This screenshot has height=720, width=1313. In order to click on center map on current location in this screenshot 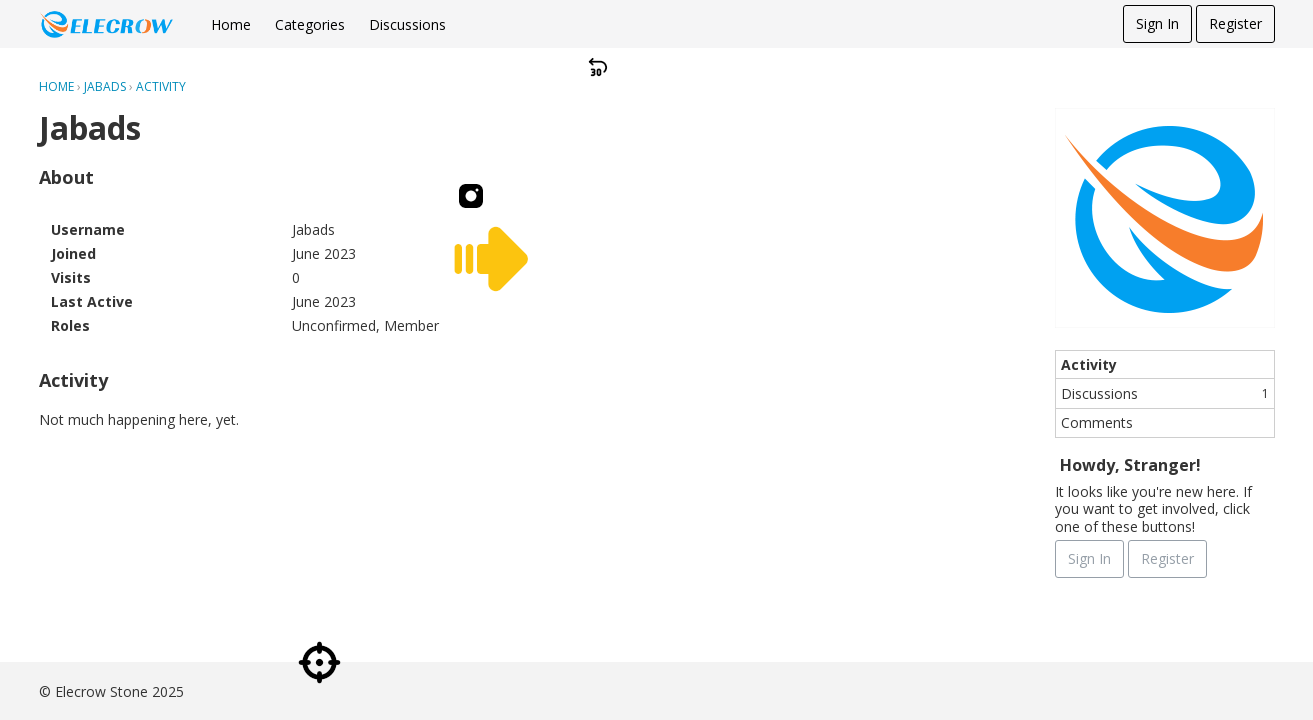, I will do `click(319, 662)`.